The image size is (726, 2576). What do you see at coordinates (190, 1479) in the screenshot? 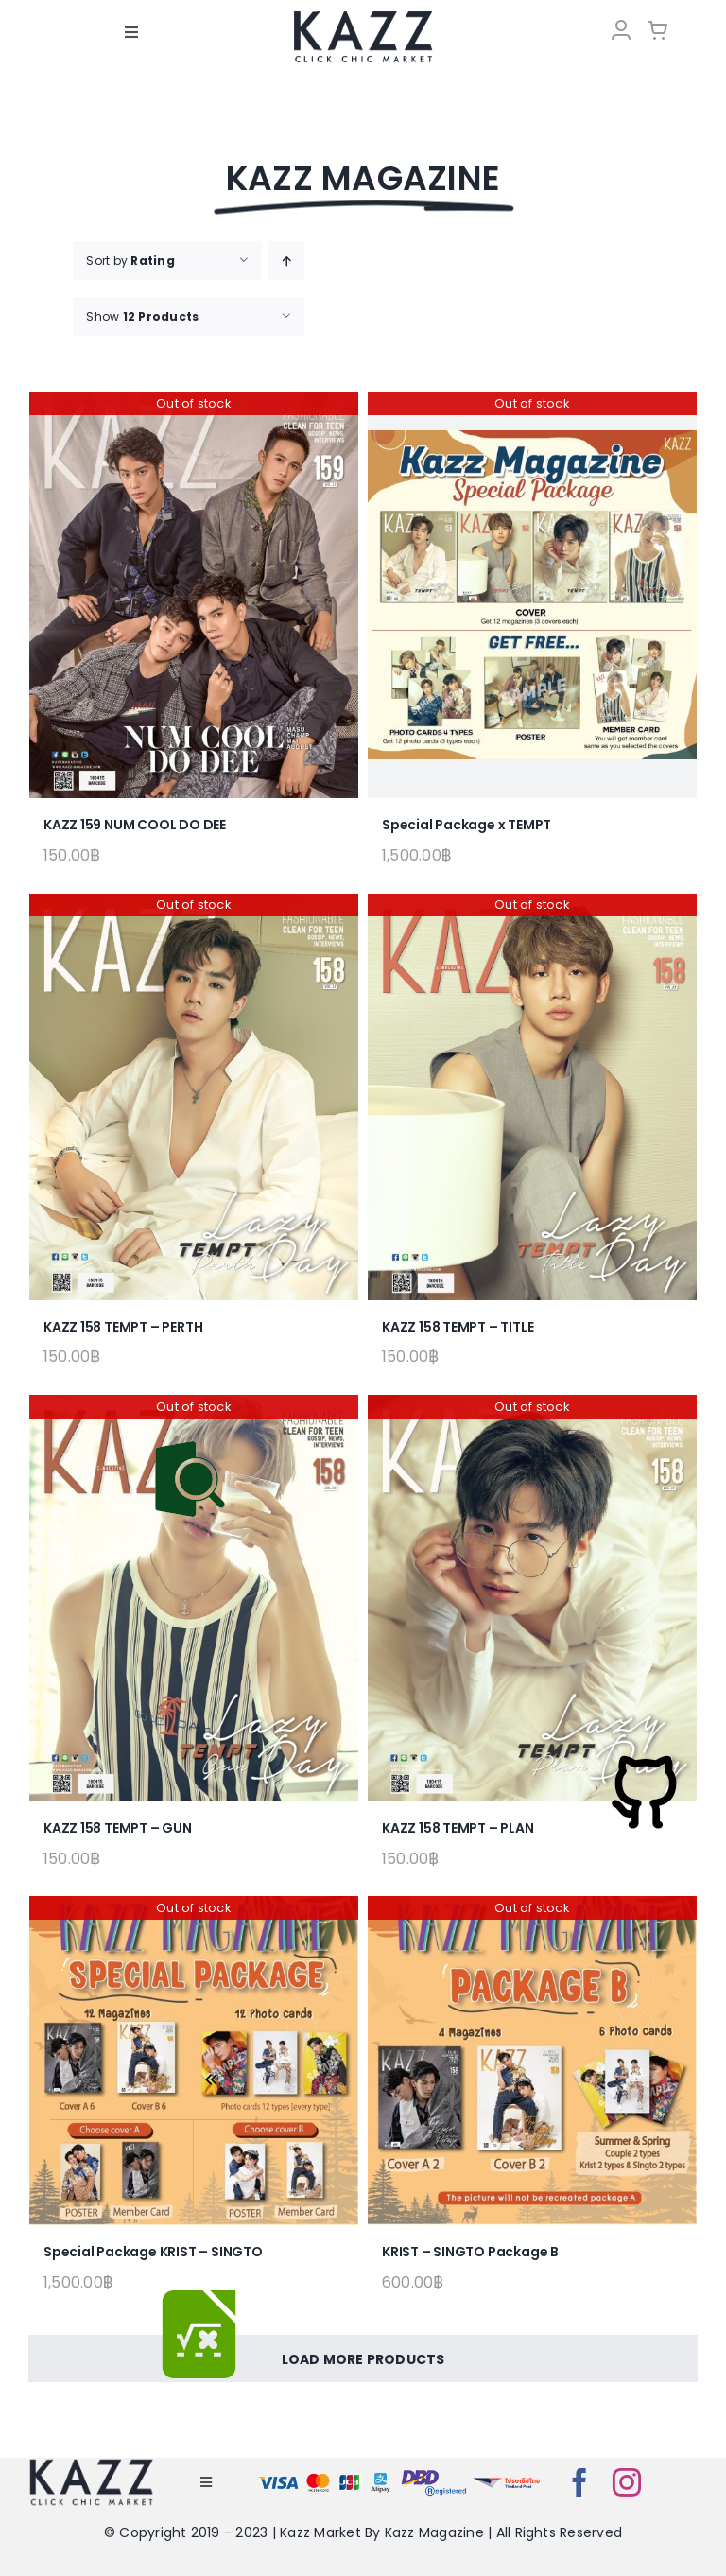
I see `quick look logo - preview files without opening them` at bounding box center [190, 1479].